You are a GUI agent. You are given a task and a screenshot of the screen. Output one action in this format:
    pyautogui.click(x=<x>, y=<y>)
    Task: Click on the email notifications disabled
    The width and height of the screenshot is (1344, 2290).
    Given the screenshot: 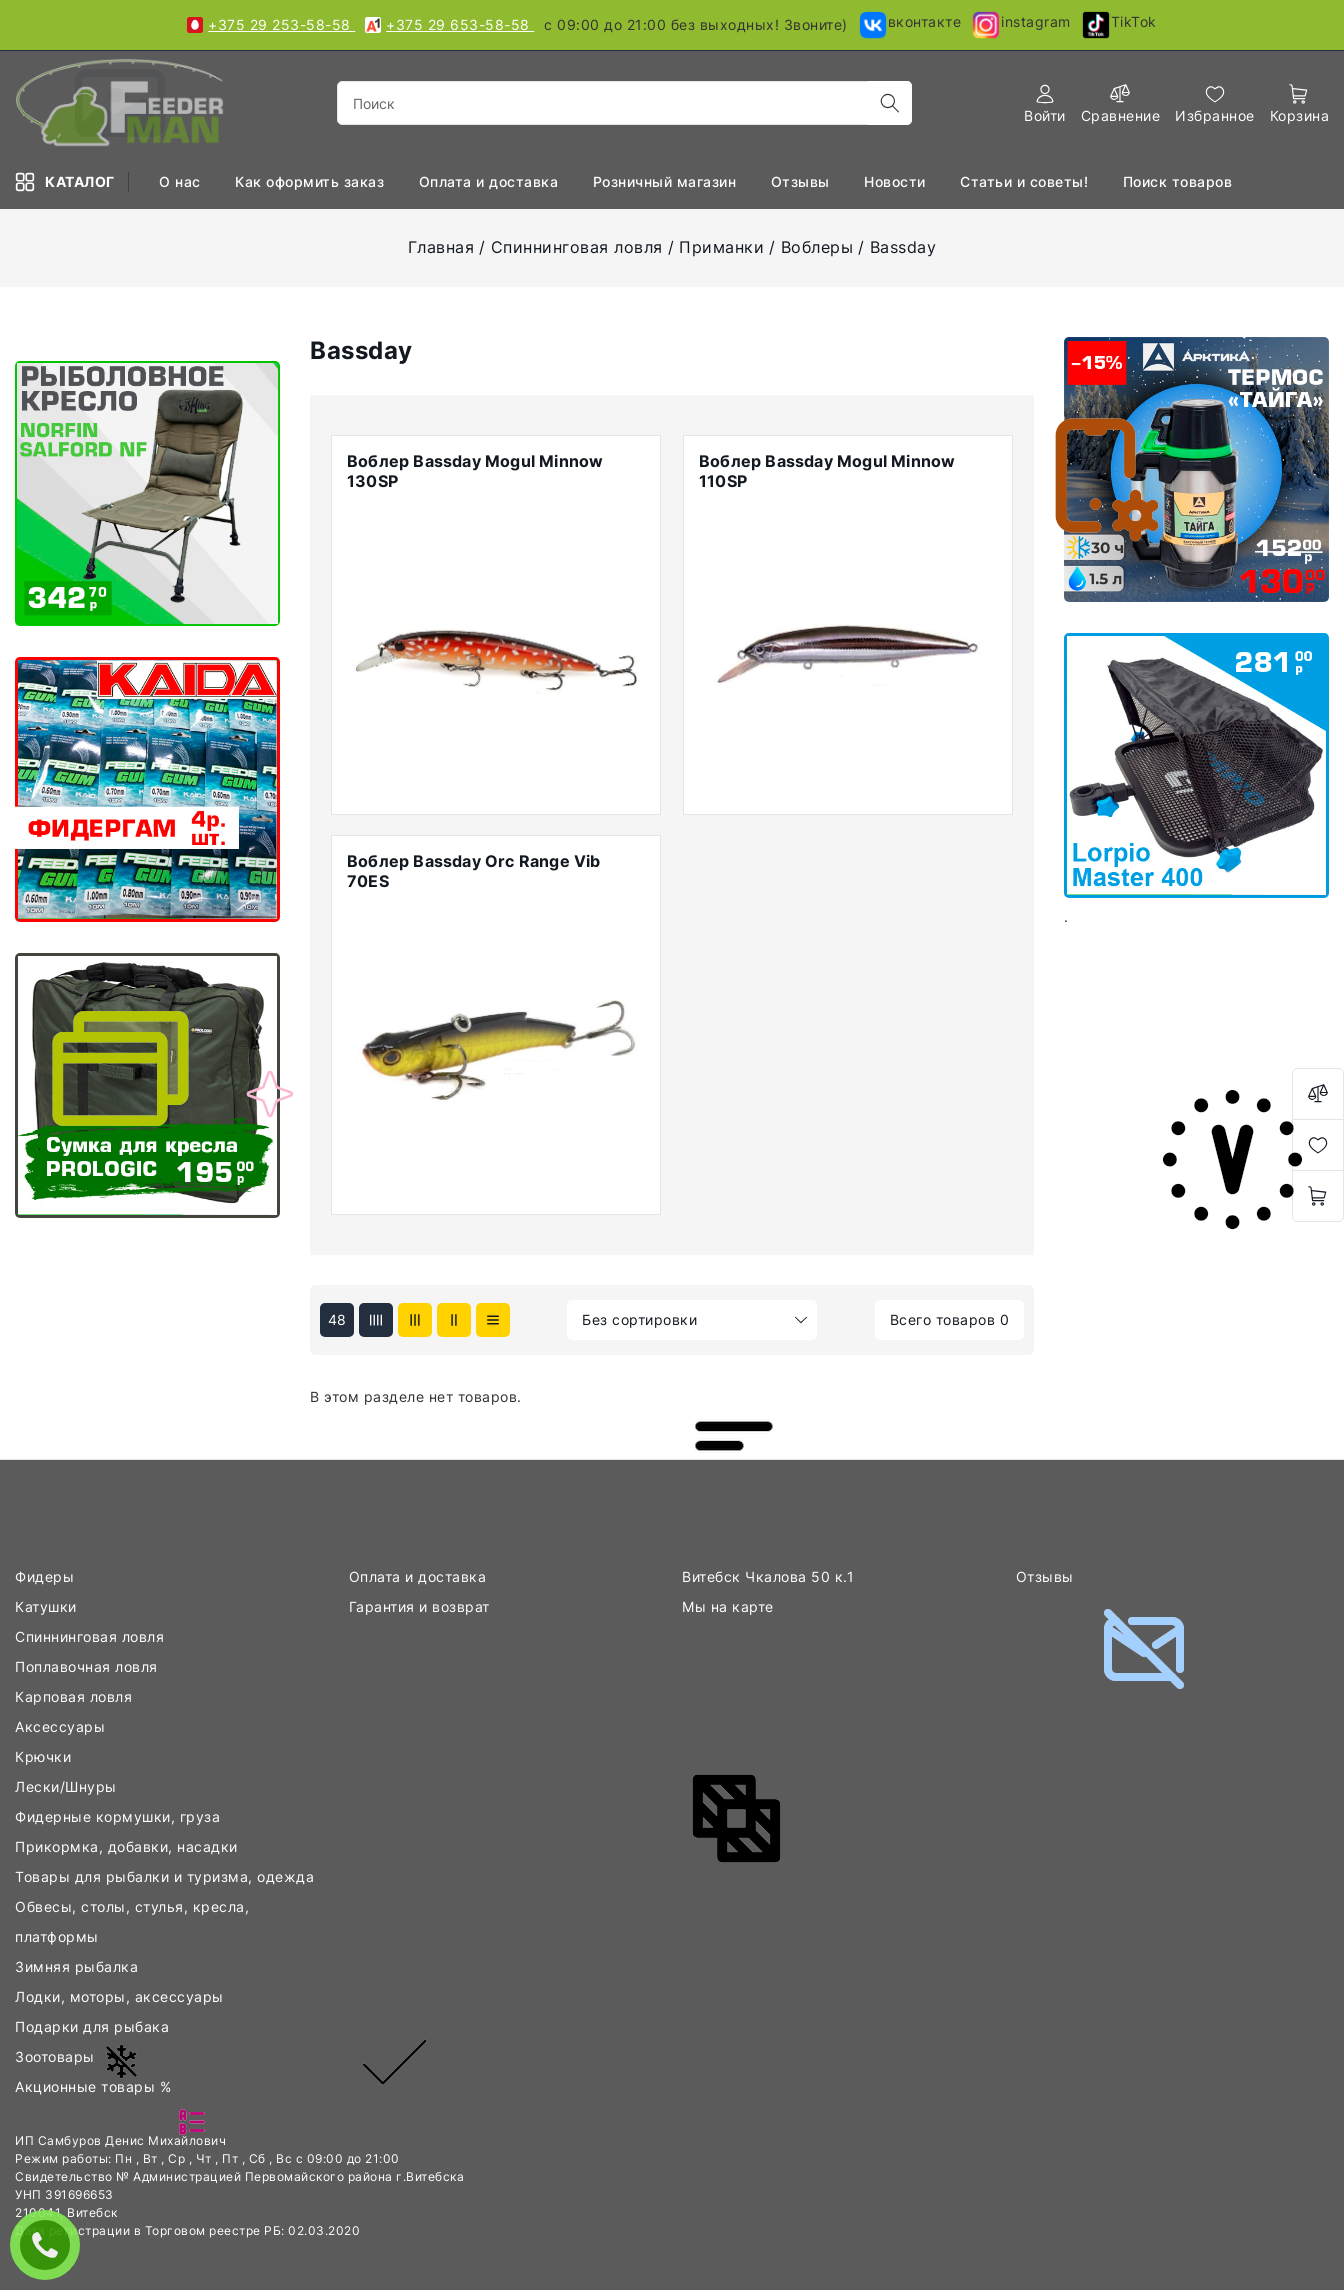 What is the action you would take?
    pyautogui.click(x=1144, y=1649)
    